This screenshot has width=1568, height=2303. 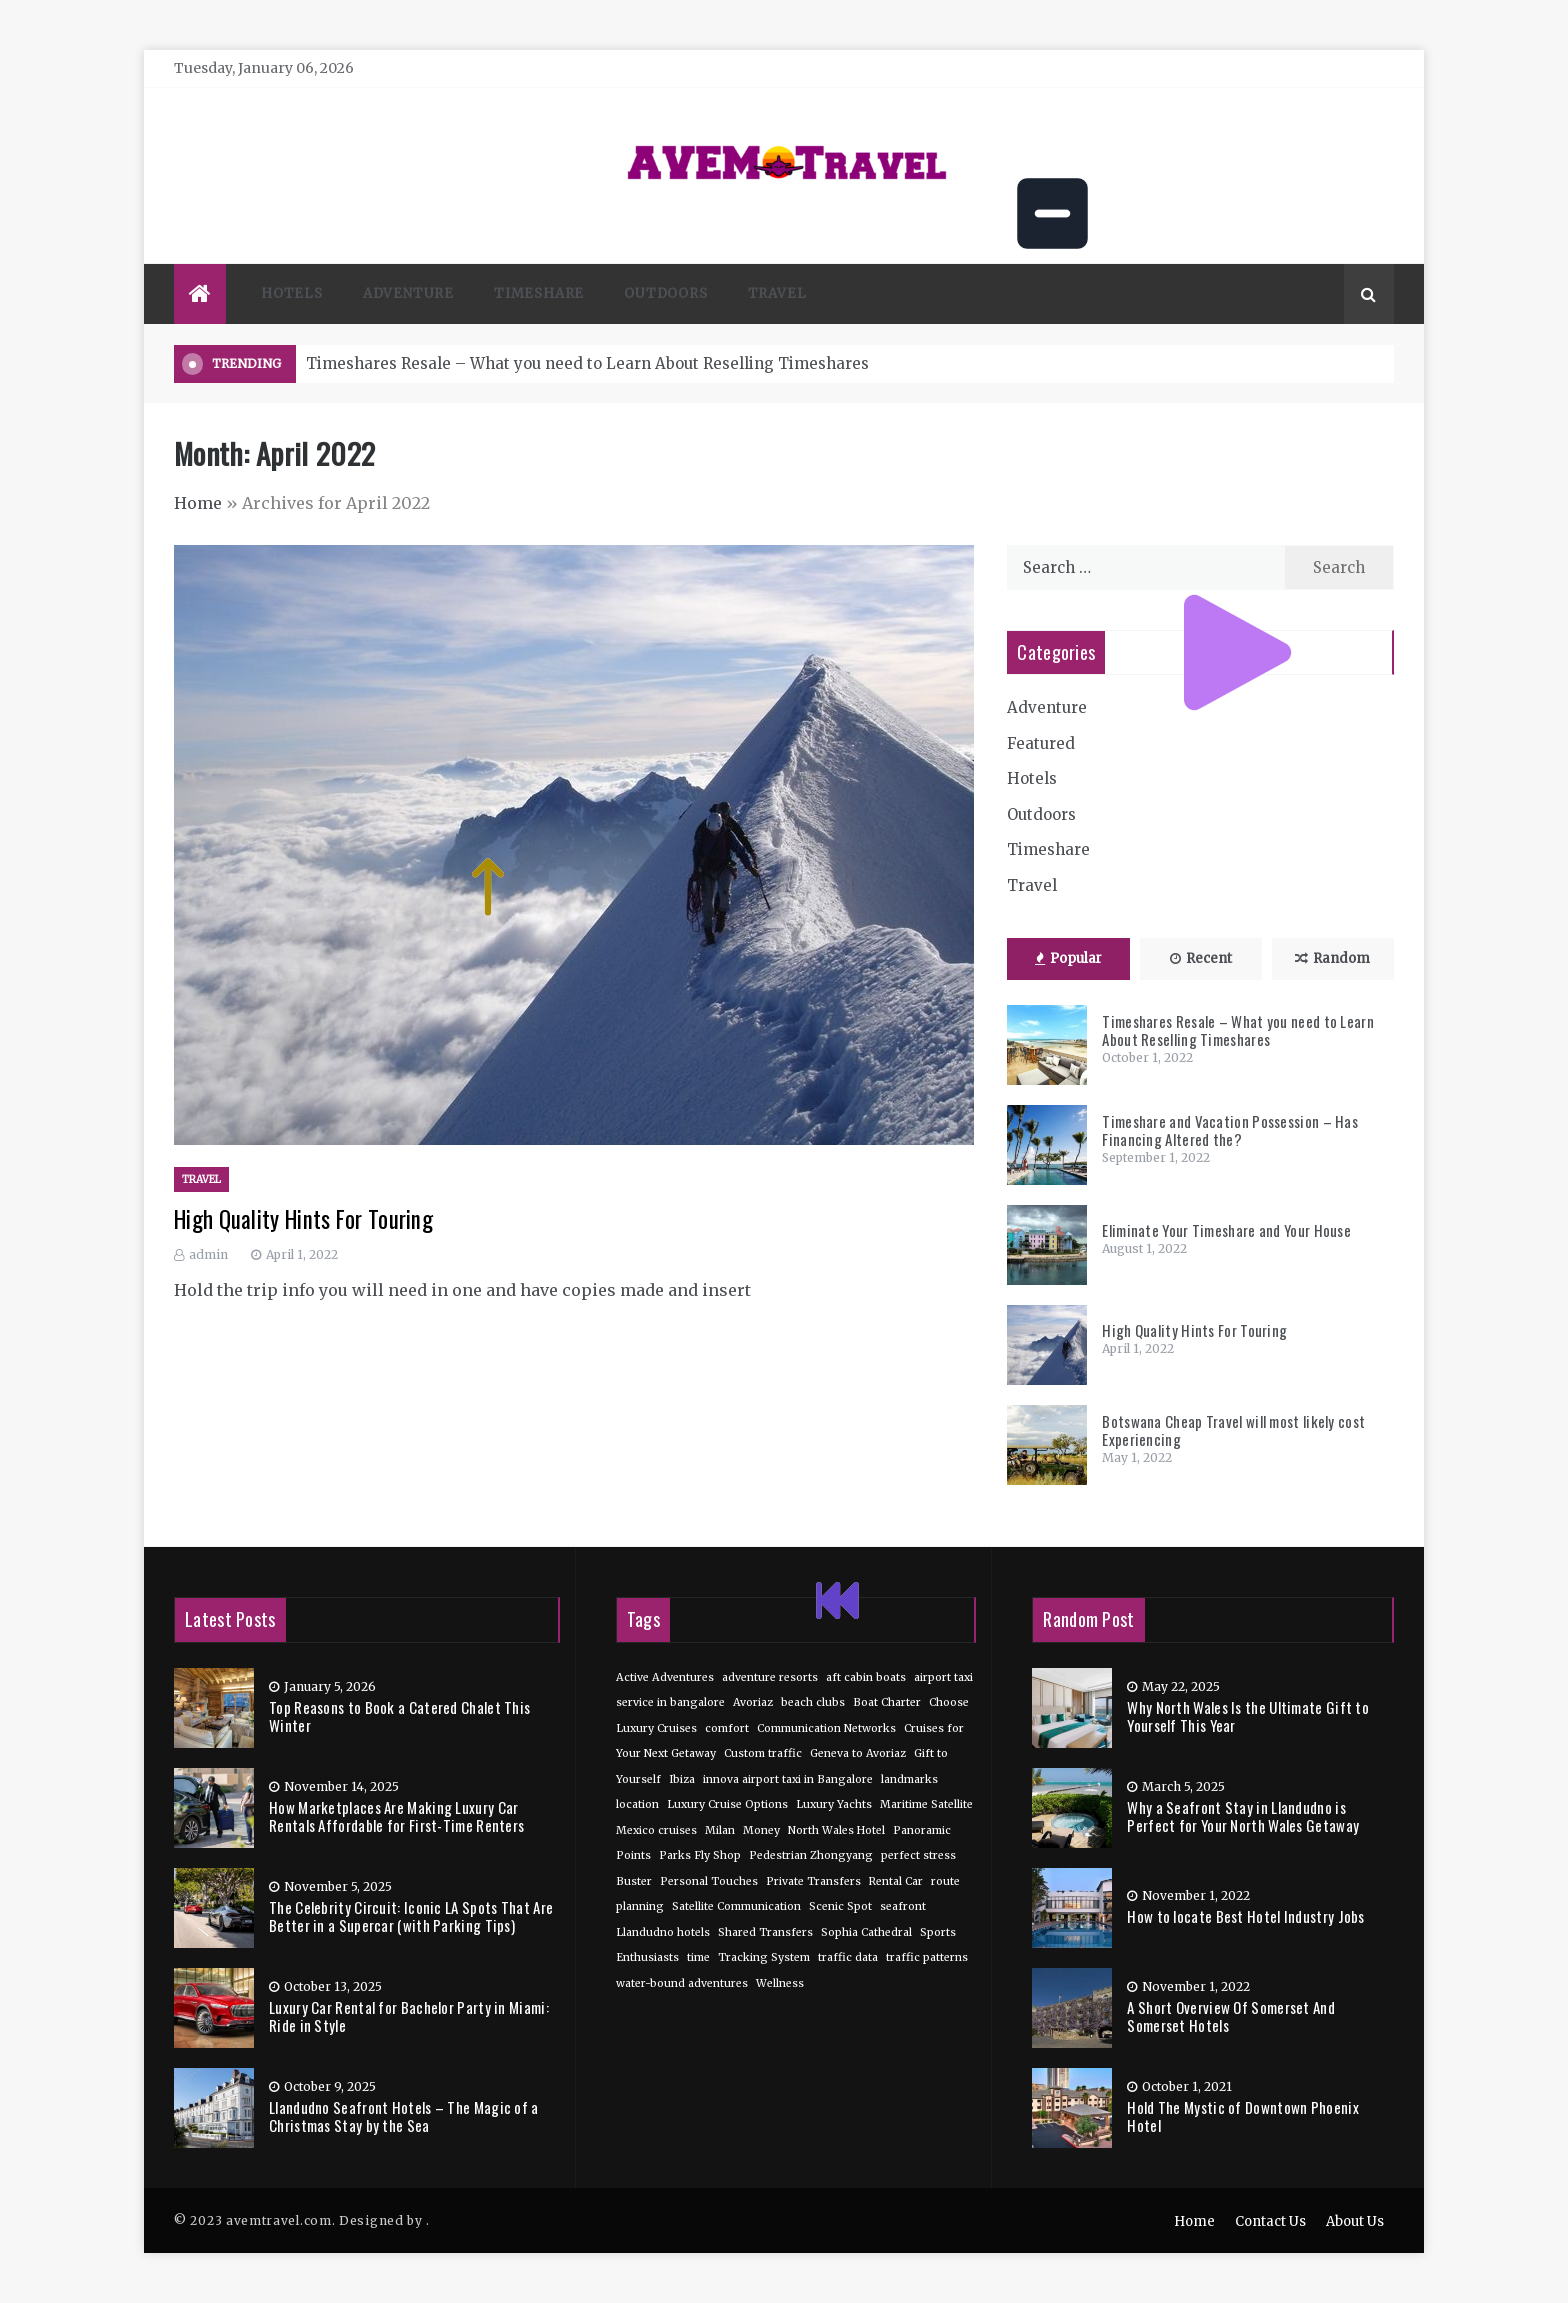 What do you see at coordinates (1052, 213) in the screenshot?
I see `collapse or minimize a section` at bounding box center [1052, 213].